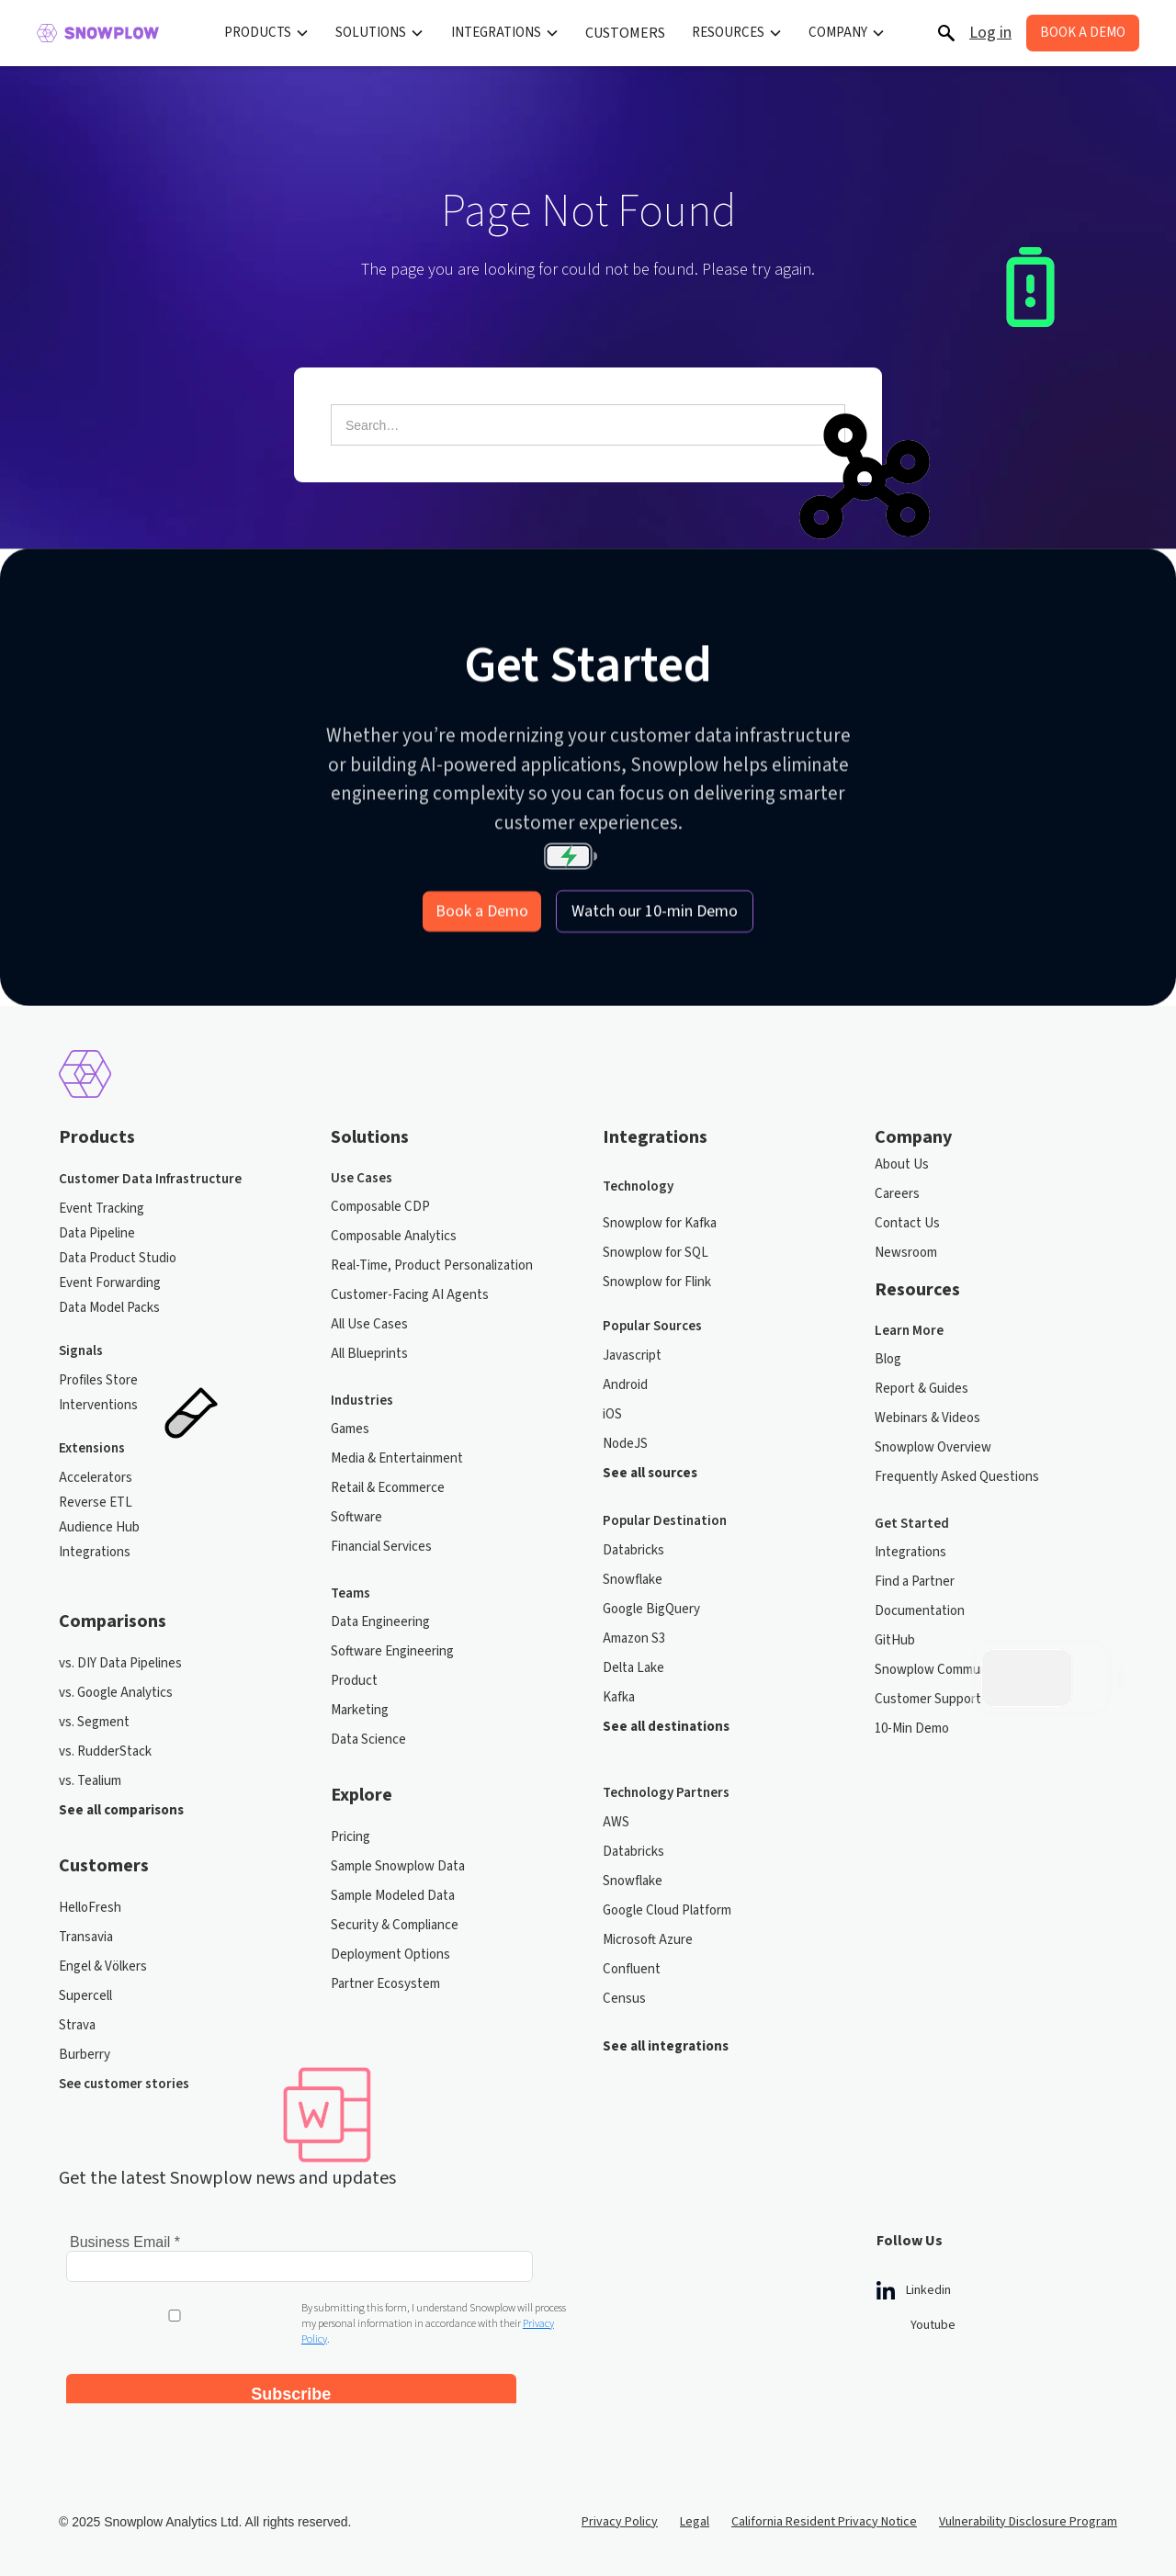 Image resolution: width=1176 pixels, height=2576 pixels. I want to click on indicates low battery warning, so click(1030, 287).